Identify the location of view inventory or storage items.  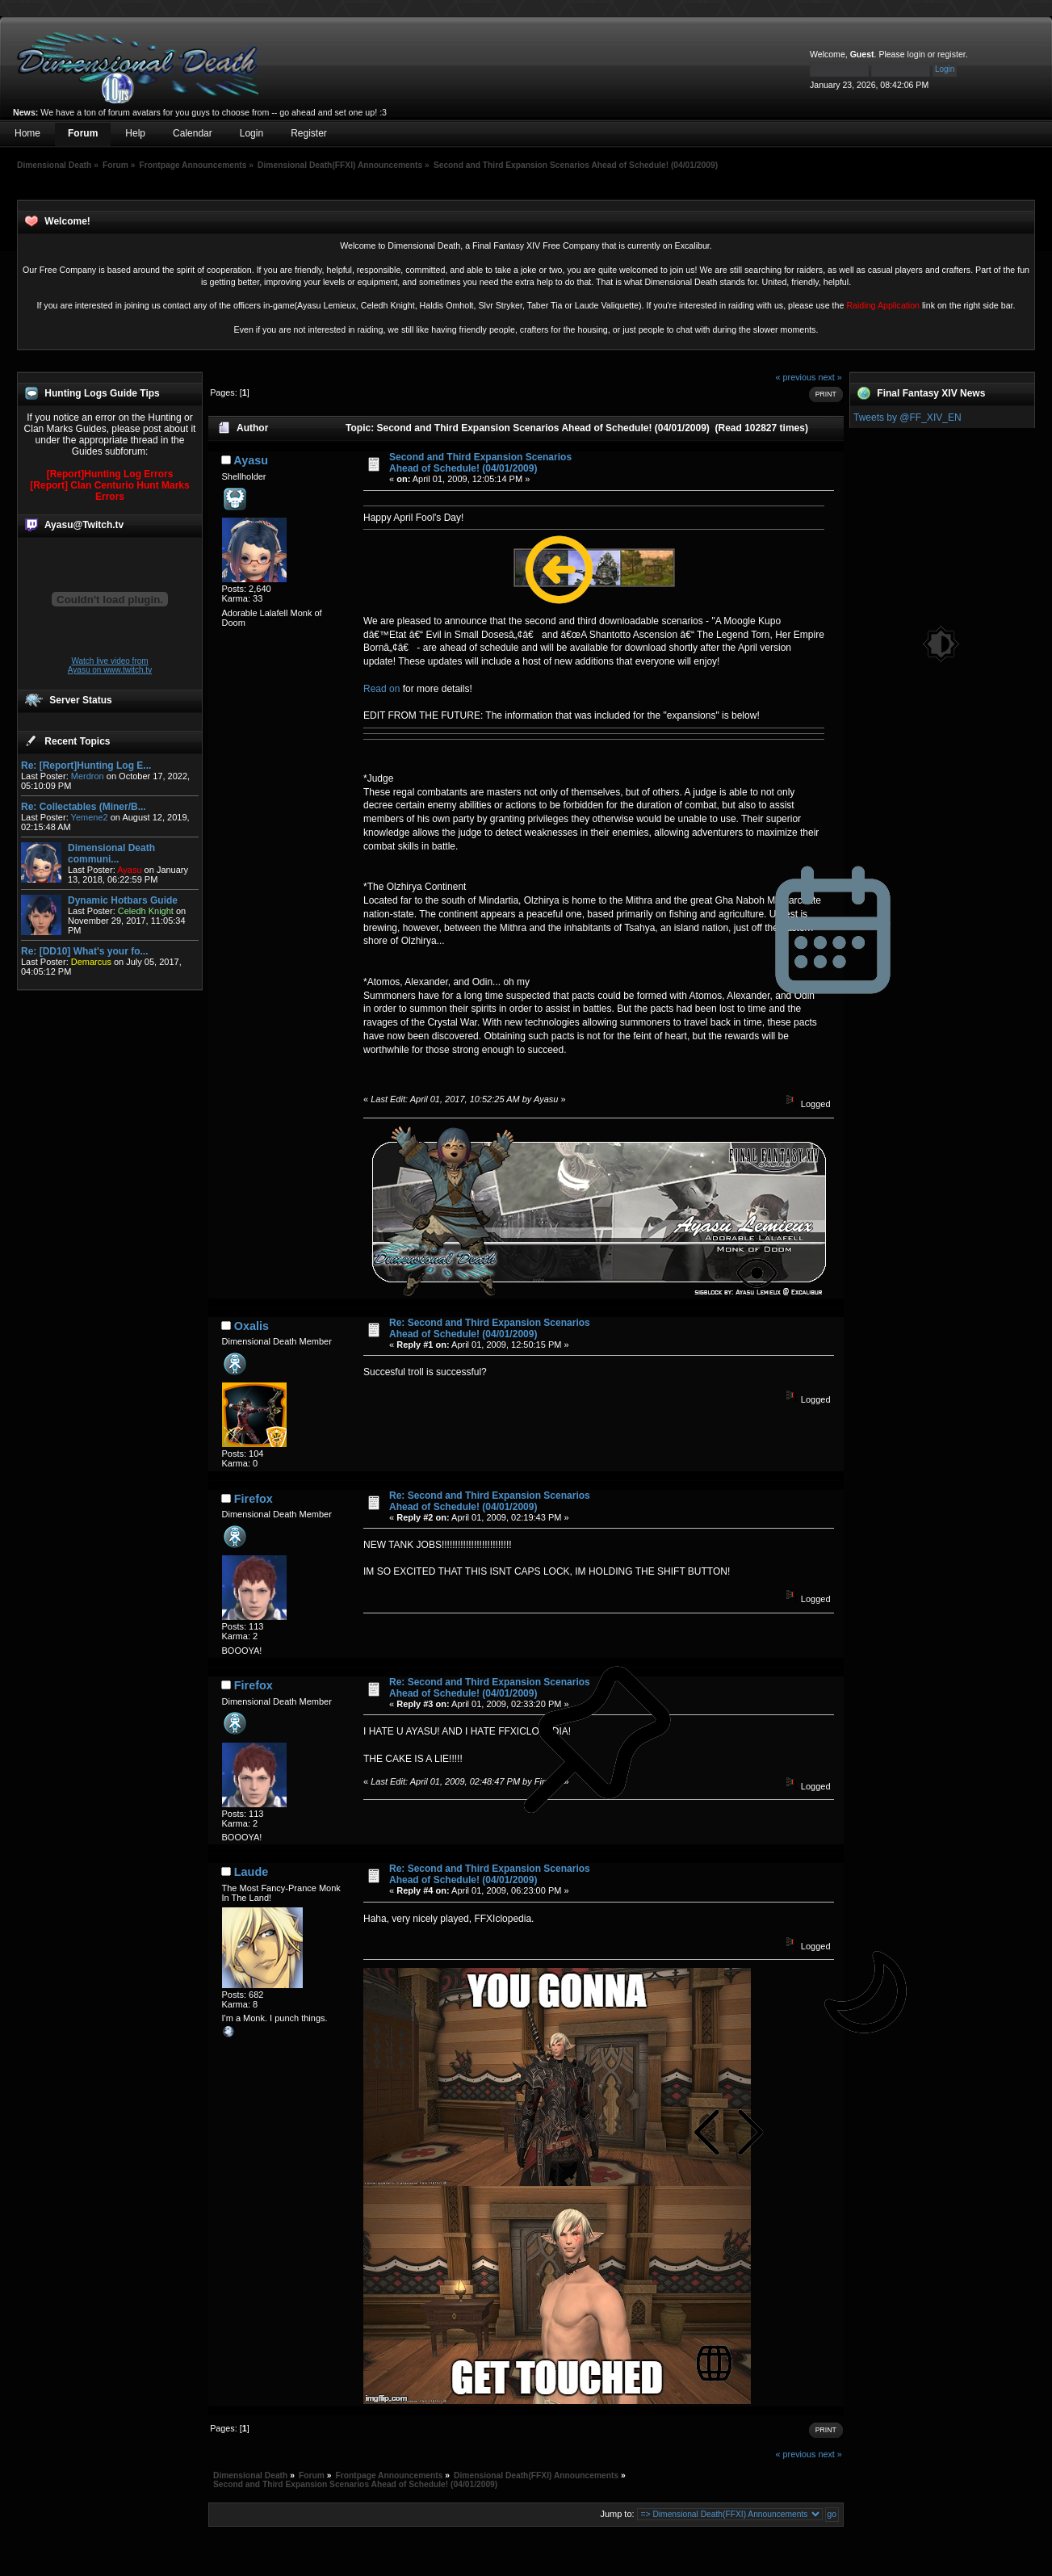
(714, 2363).